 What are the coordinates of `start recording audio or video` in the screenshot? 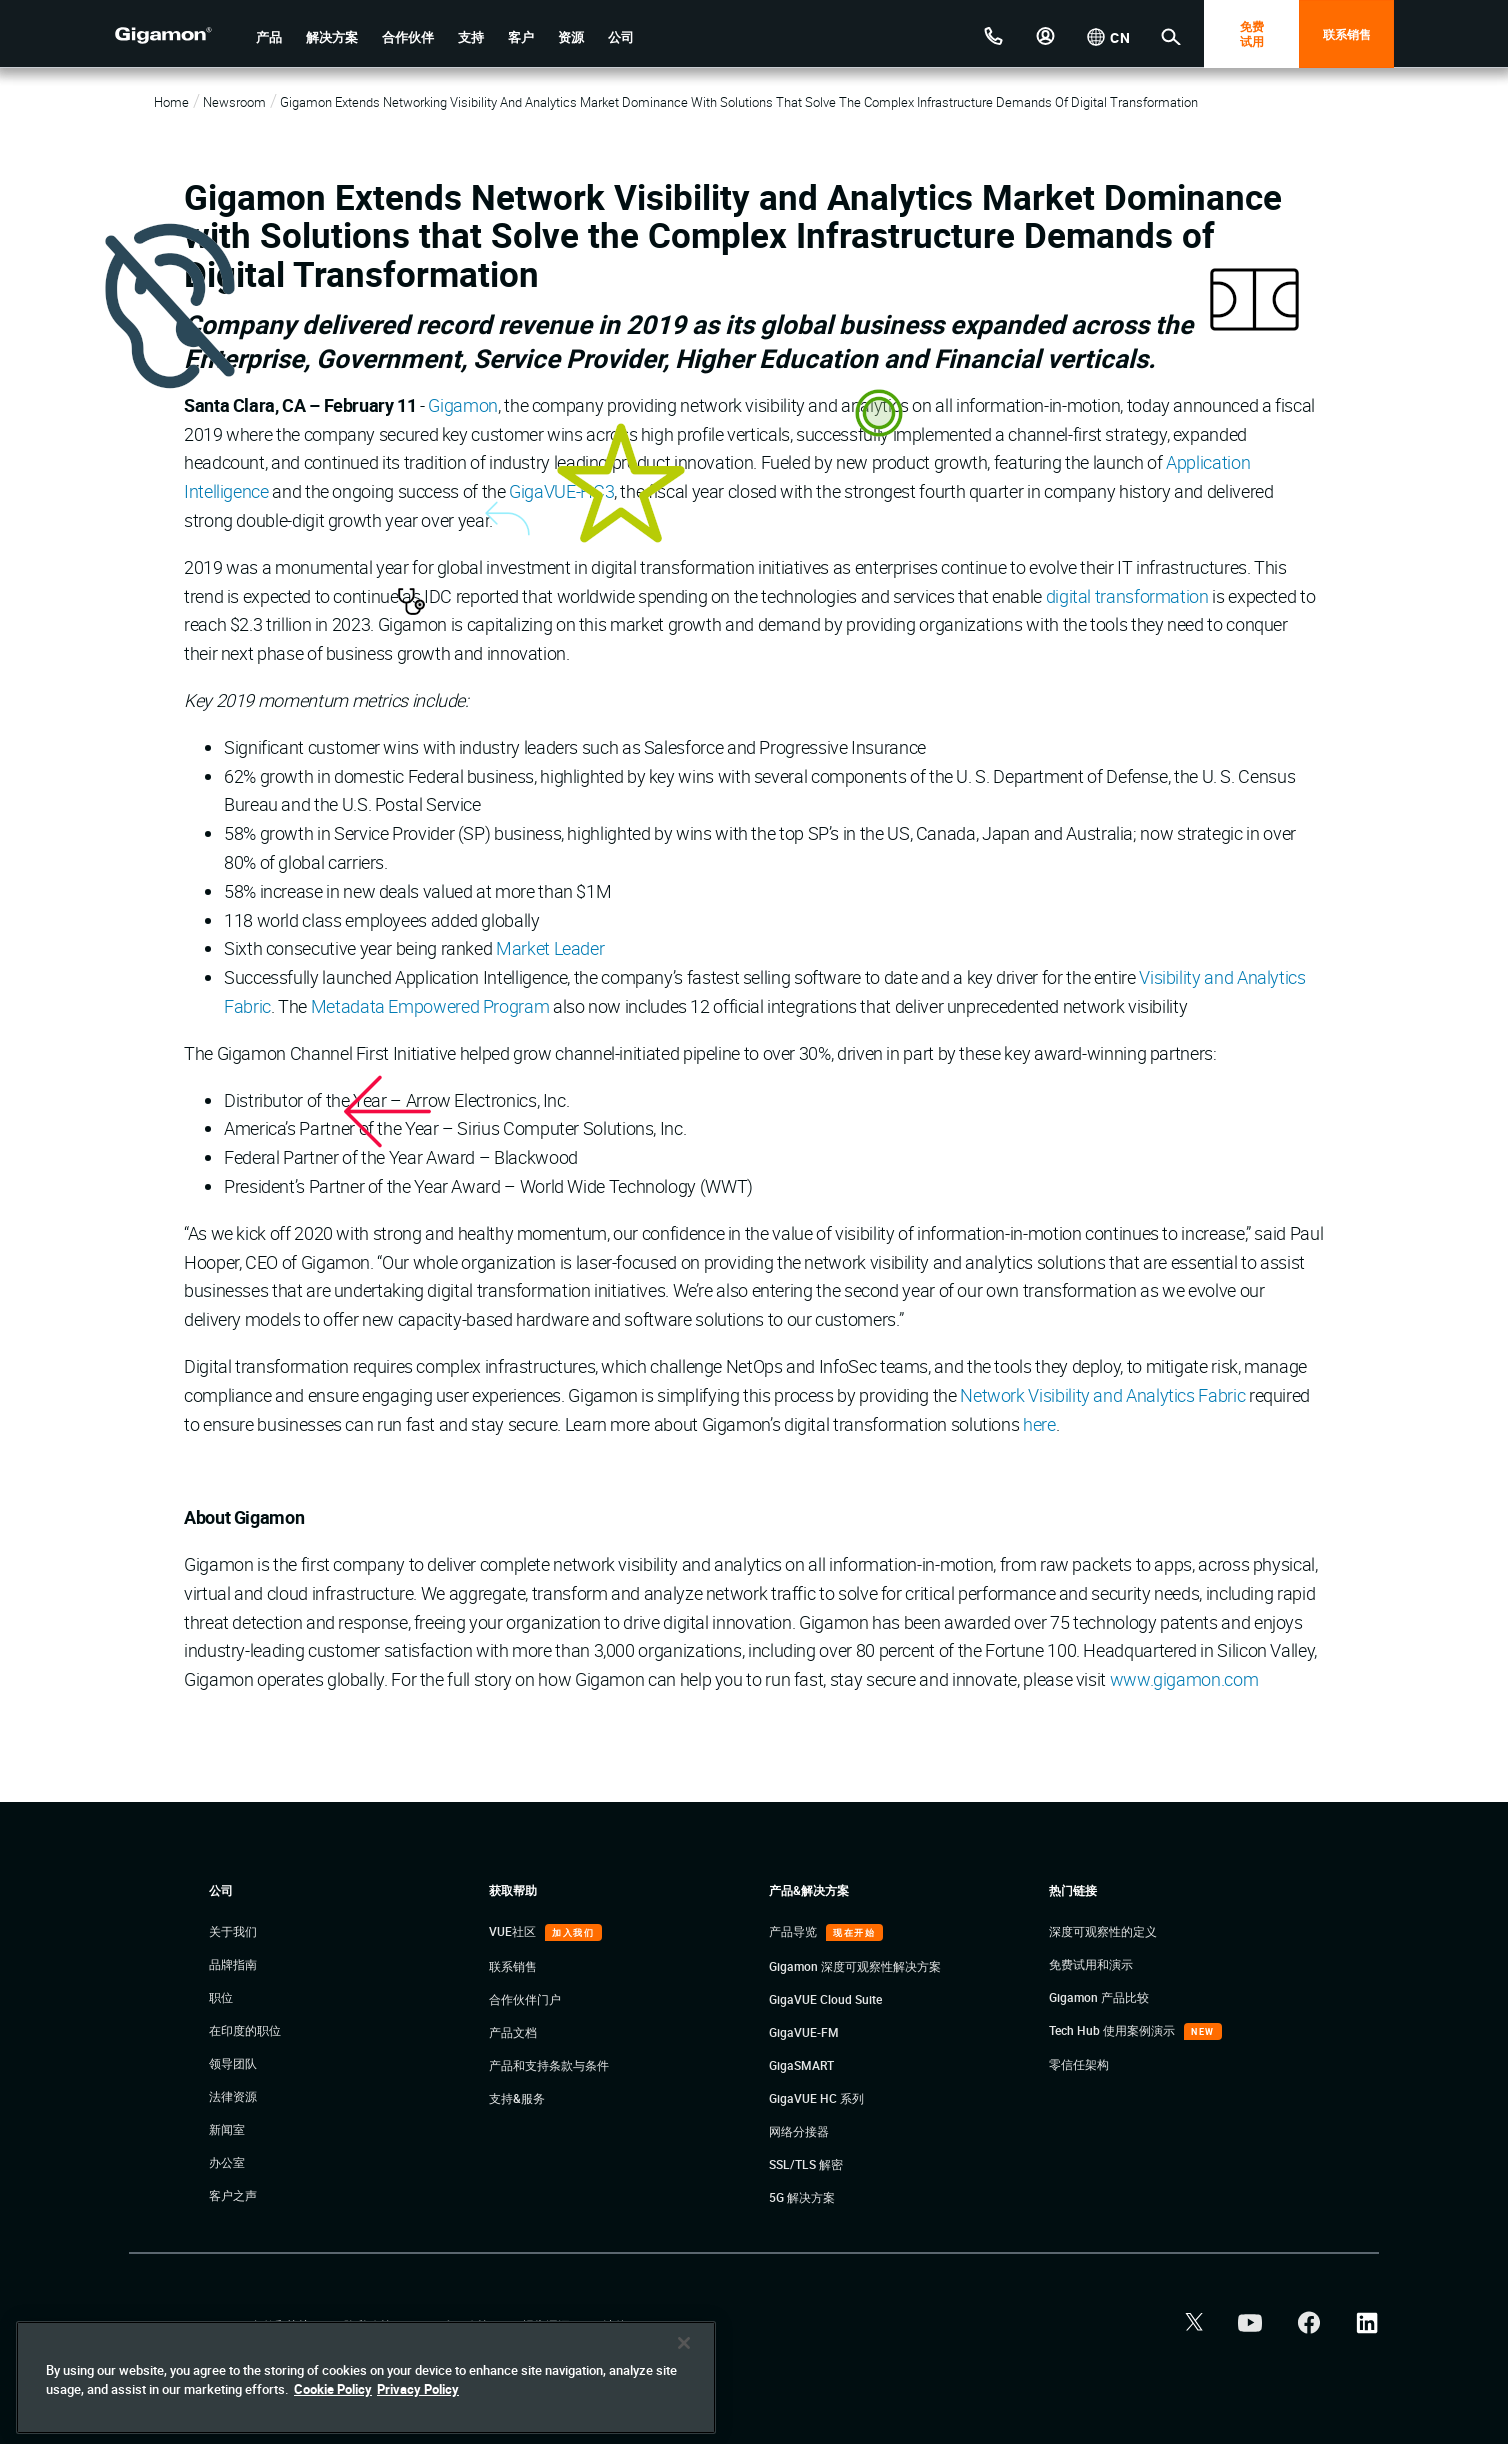 It's located at (879, 413).